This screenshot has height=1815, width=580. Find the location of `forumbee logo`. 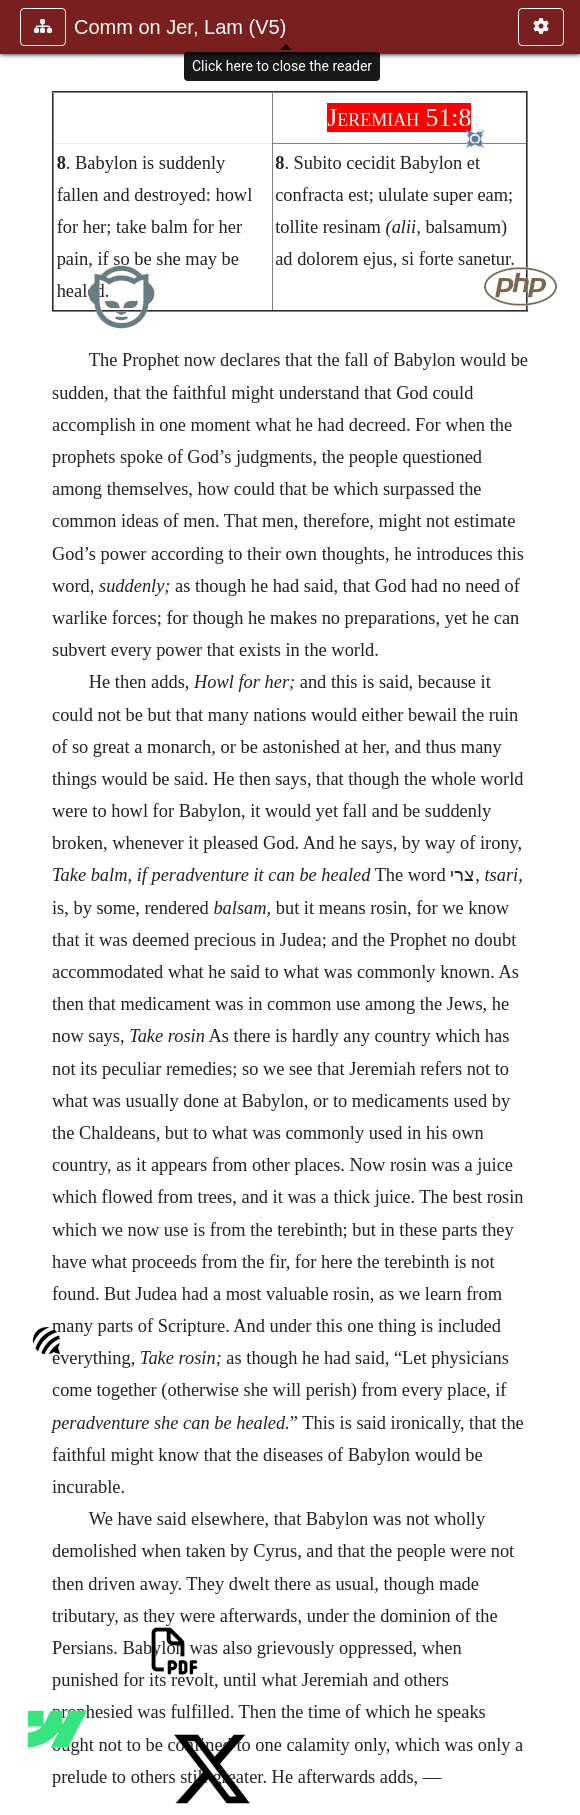

forumbee logo is located at coordinates (46, 1340).